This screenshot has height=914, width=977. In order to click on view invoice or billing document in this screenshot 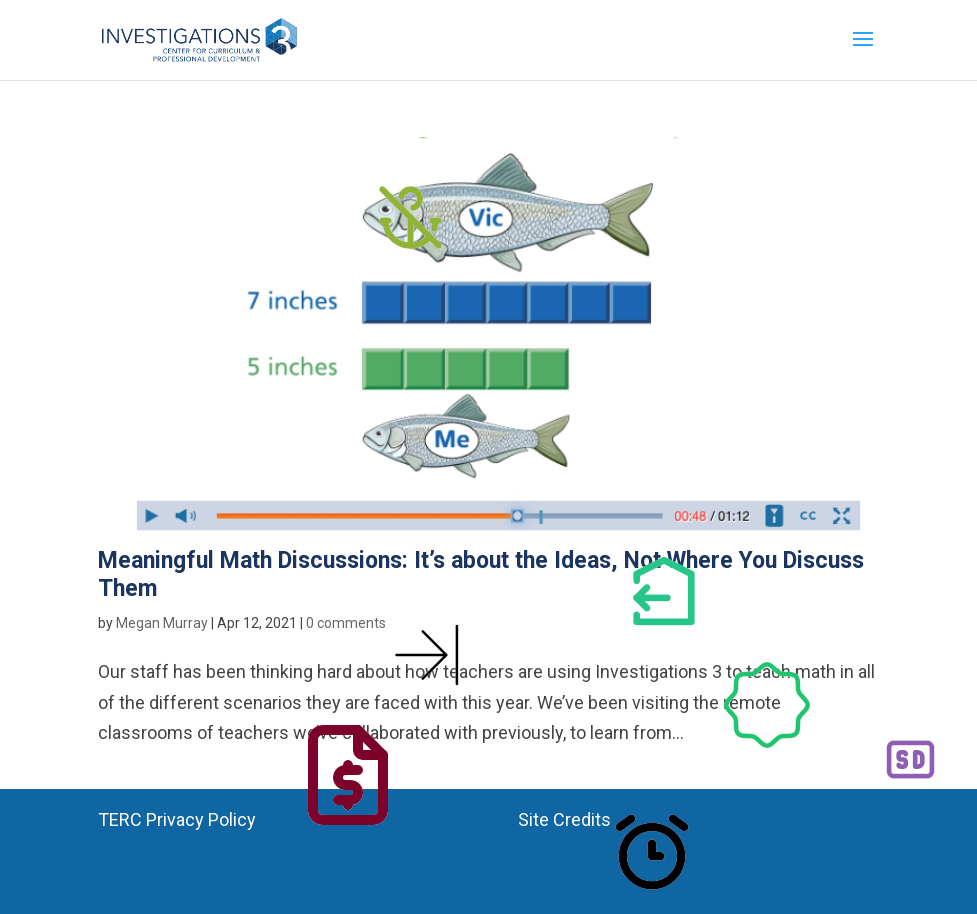, I will do `click(348, 775)`.